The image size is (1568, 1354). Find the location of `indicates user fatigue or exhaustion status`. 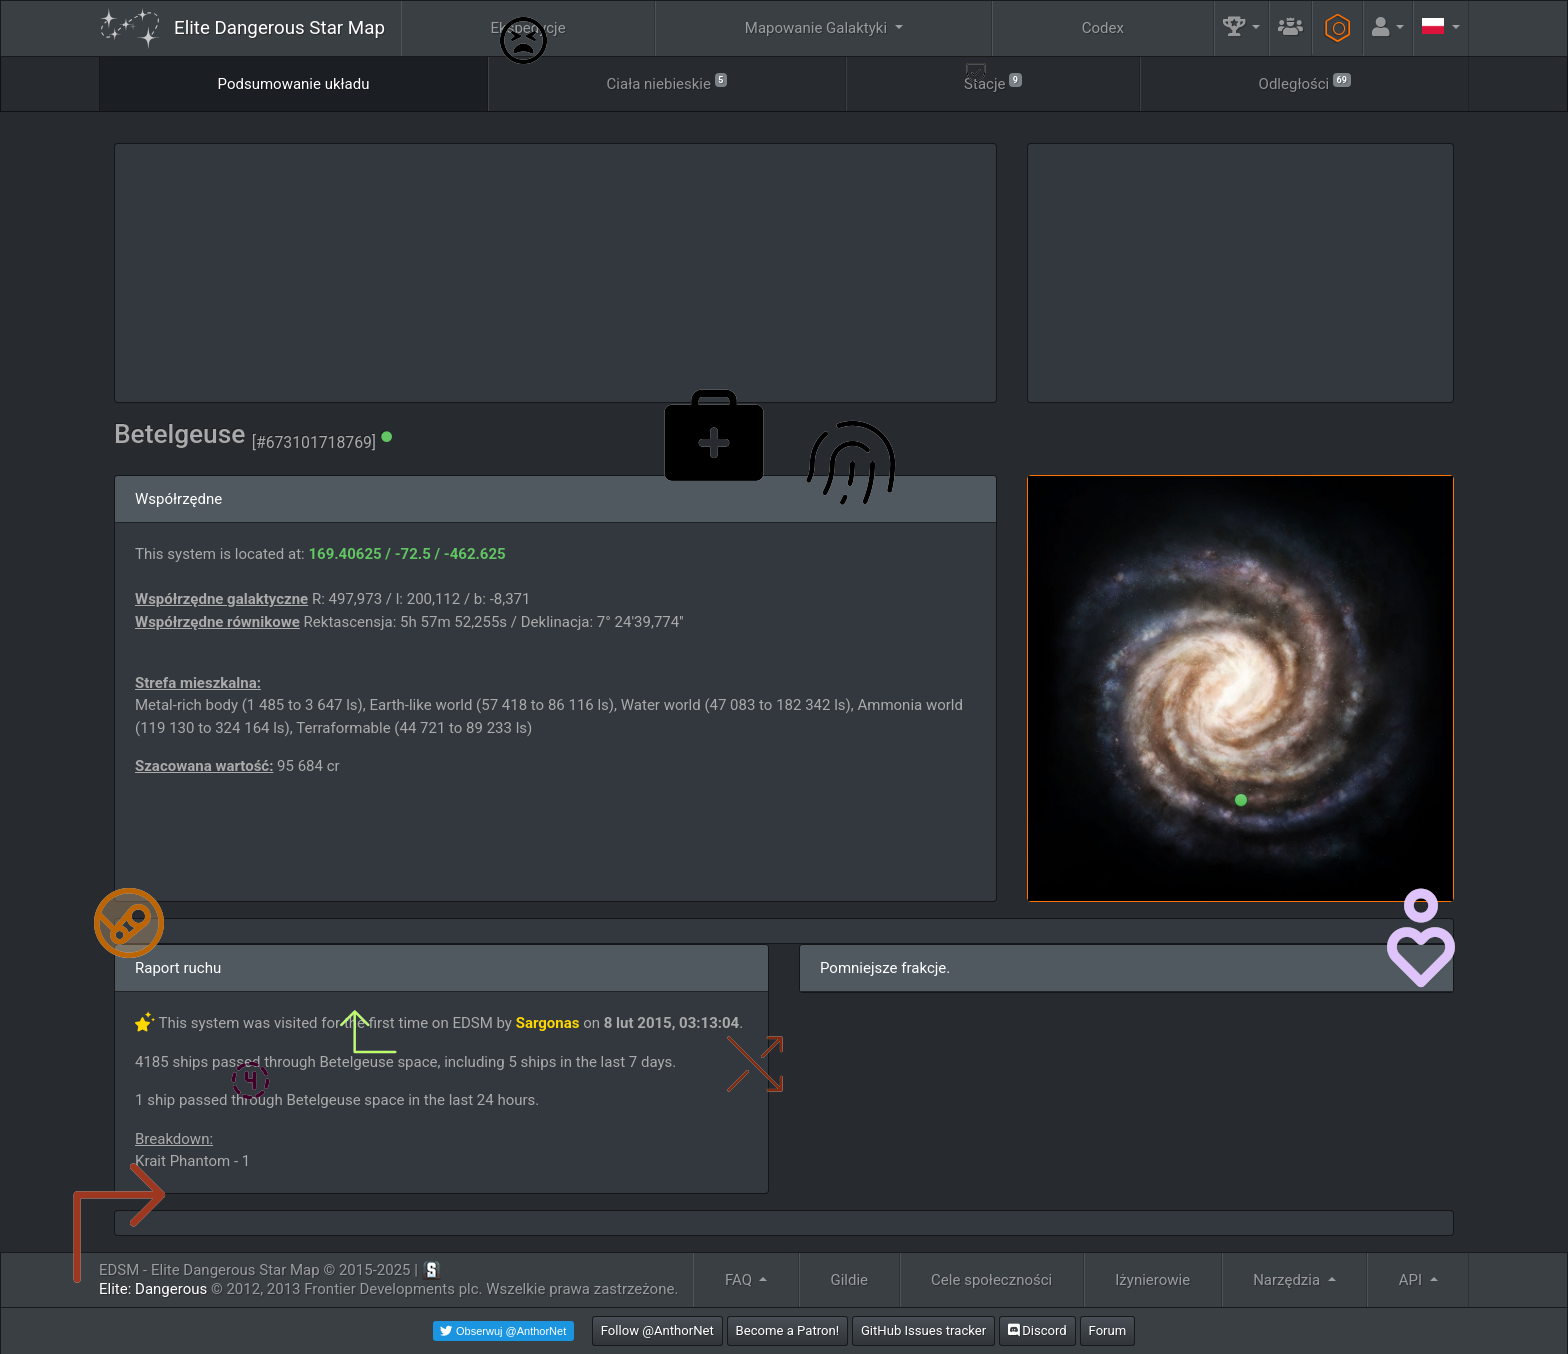

indicates user fatigue or exhaustion status is located at coordinates (523, 40).